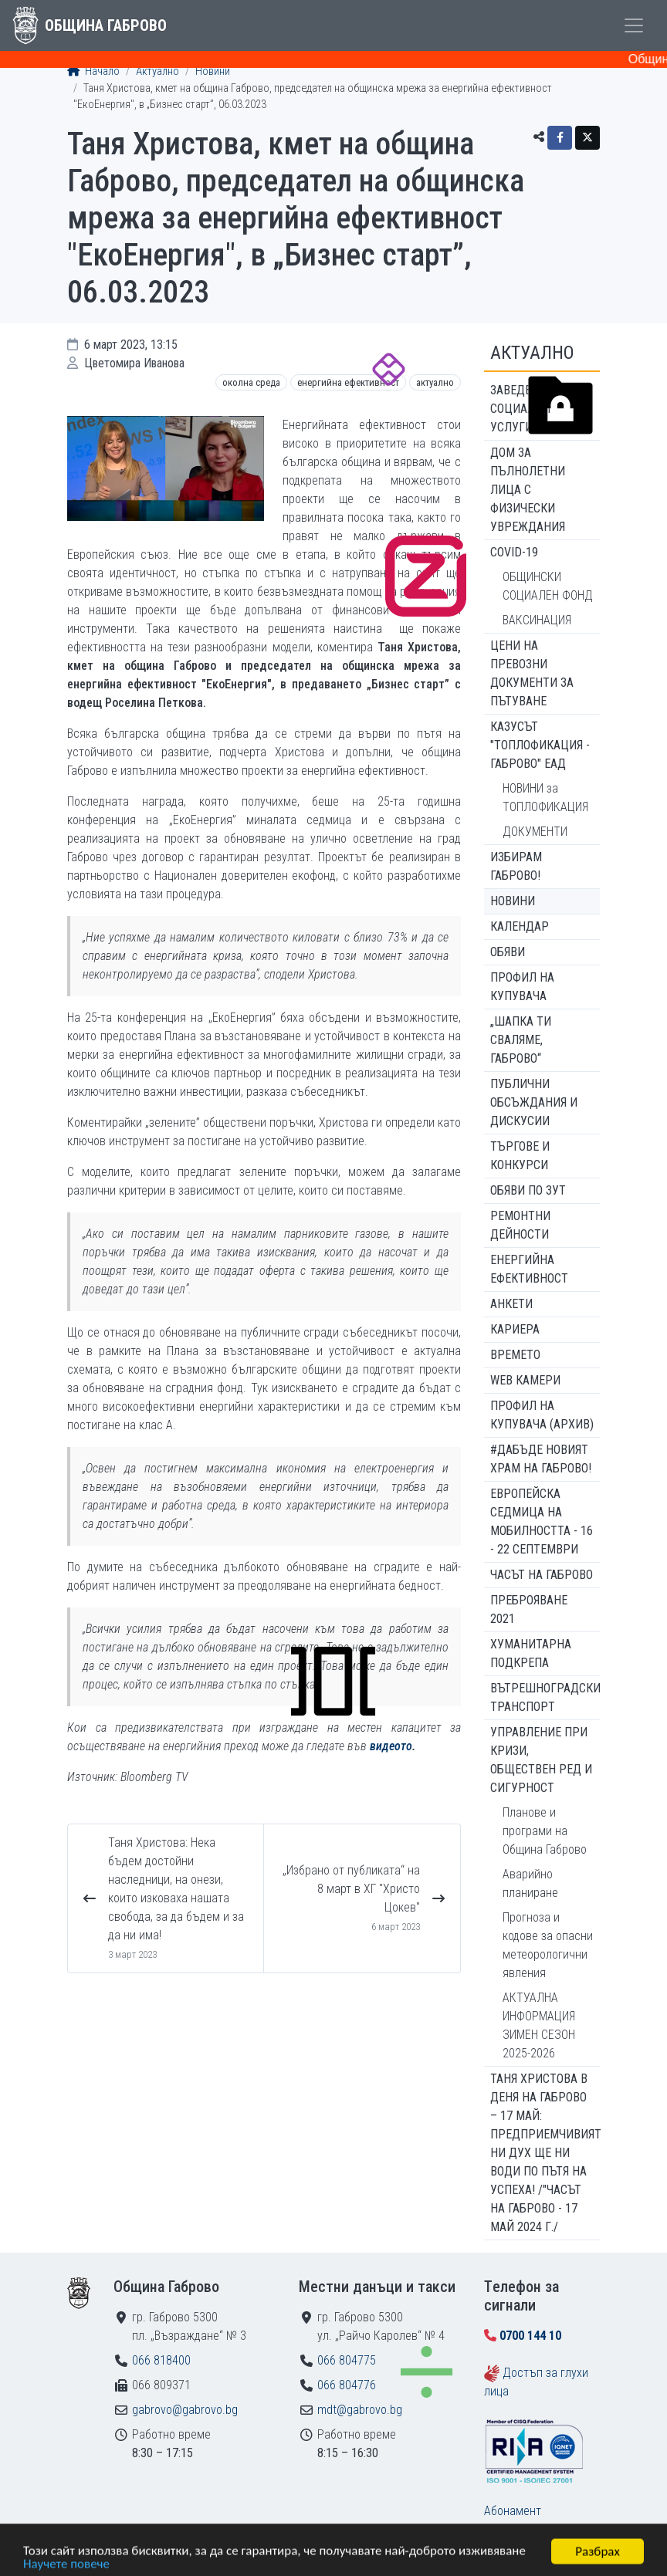 The width and height of the screenshot is (667, 2576). Describe the element at coordinates (388, 369) in the screenshot. I see `pix instant payment logo` at that location.